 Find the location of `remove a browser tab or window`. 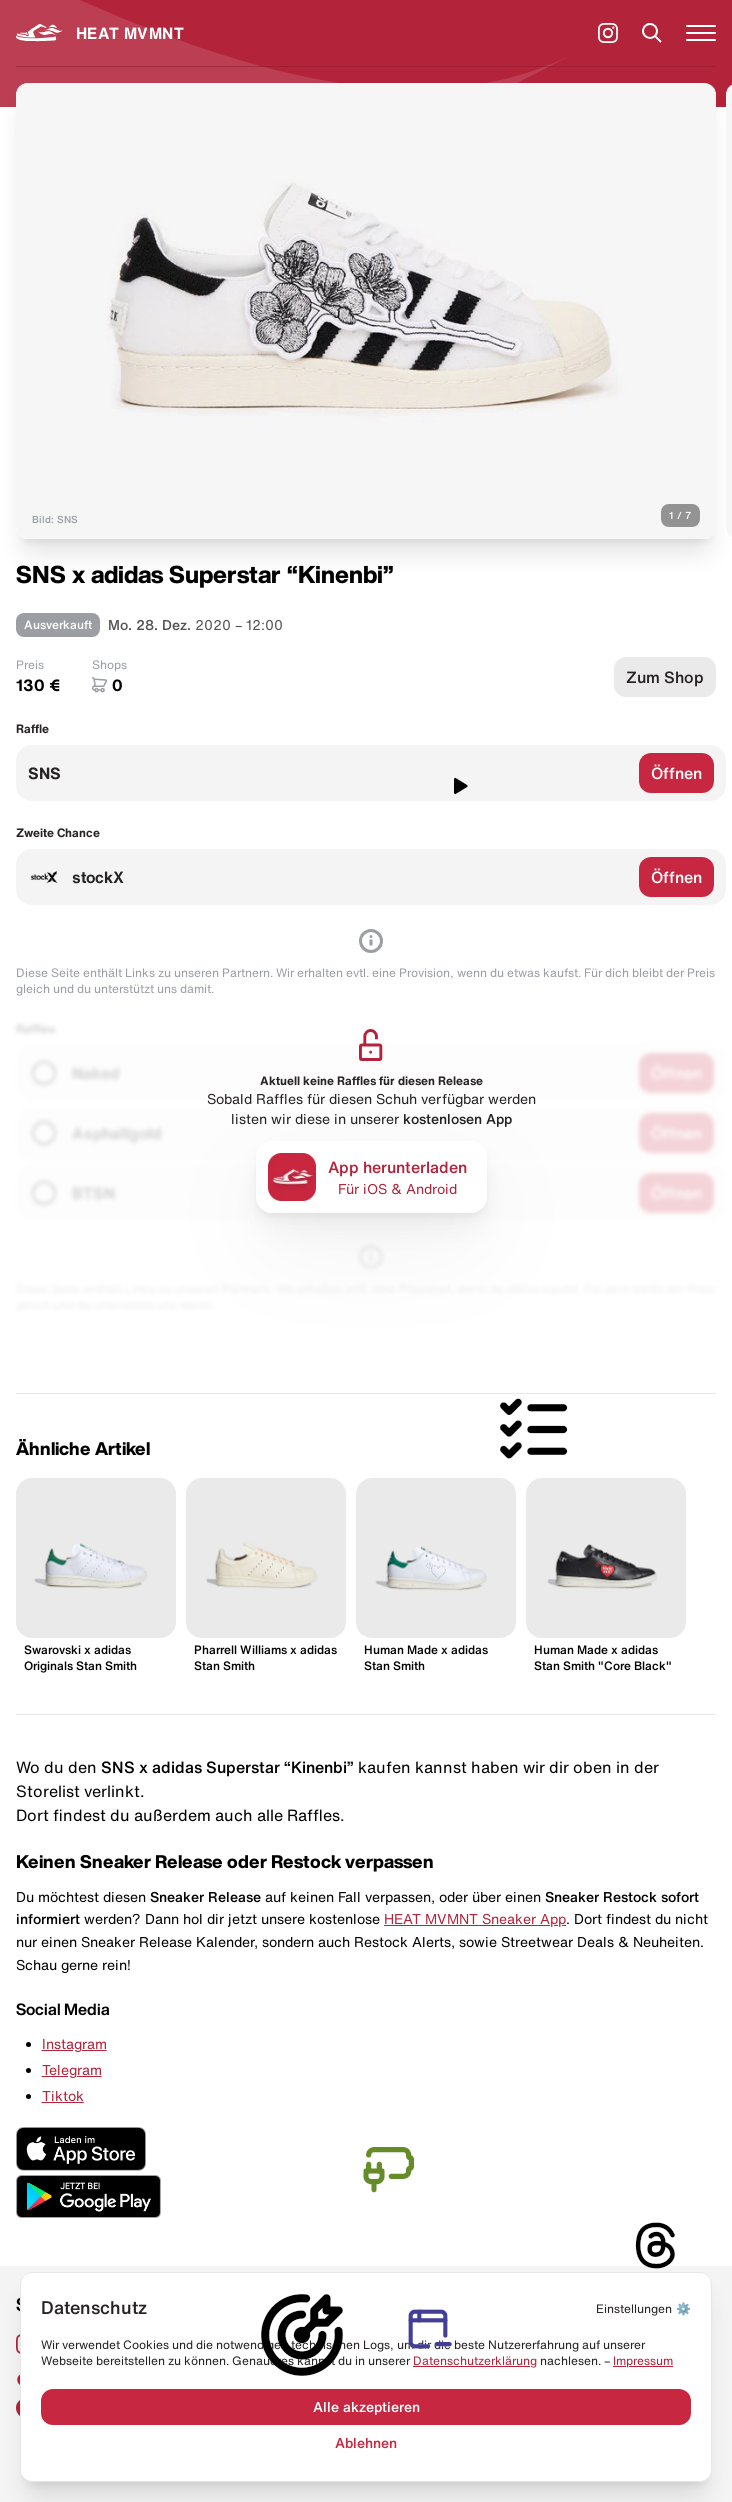

remove a browser tab or window is located at coordinates (428, 2329).